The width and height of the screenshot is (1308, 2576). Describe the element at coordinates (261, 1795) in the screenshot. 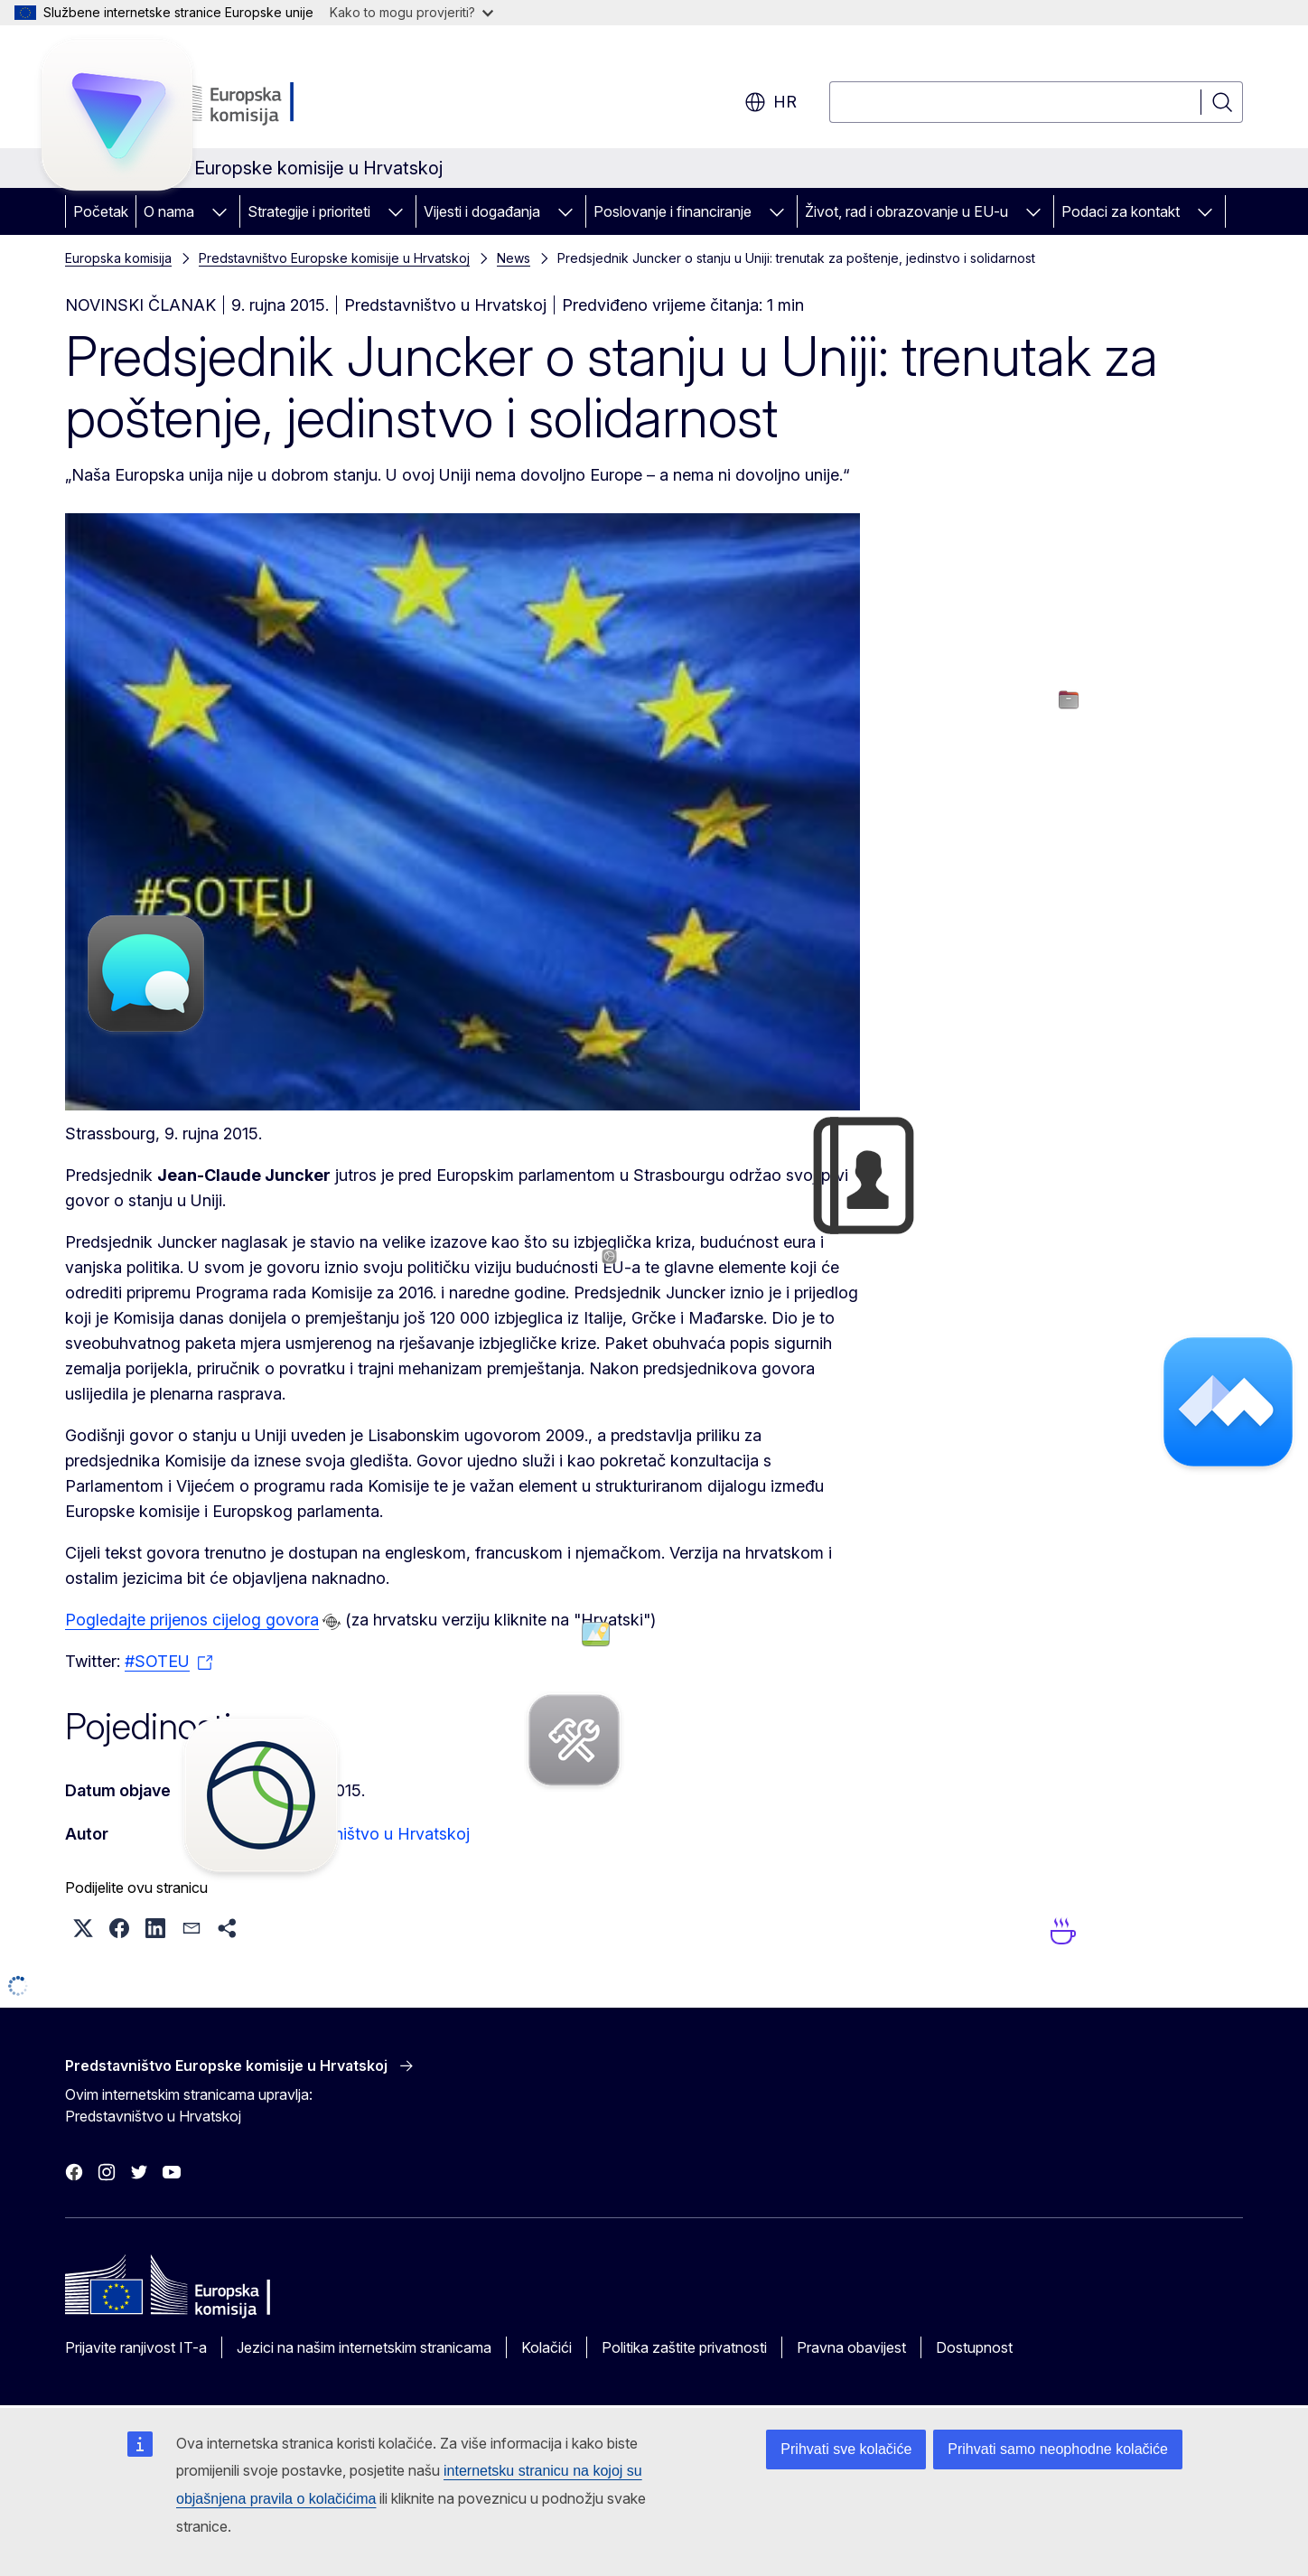

I see `open cisco anyconnect vpn client` at that location.